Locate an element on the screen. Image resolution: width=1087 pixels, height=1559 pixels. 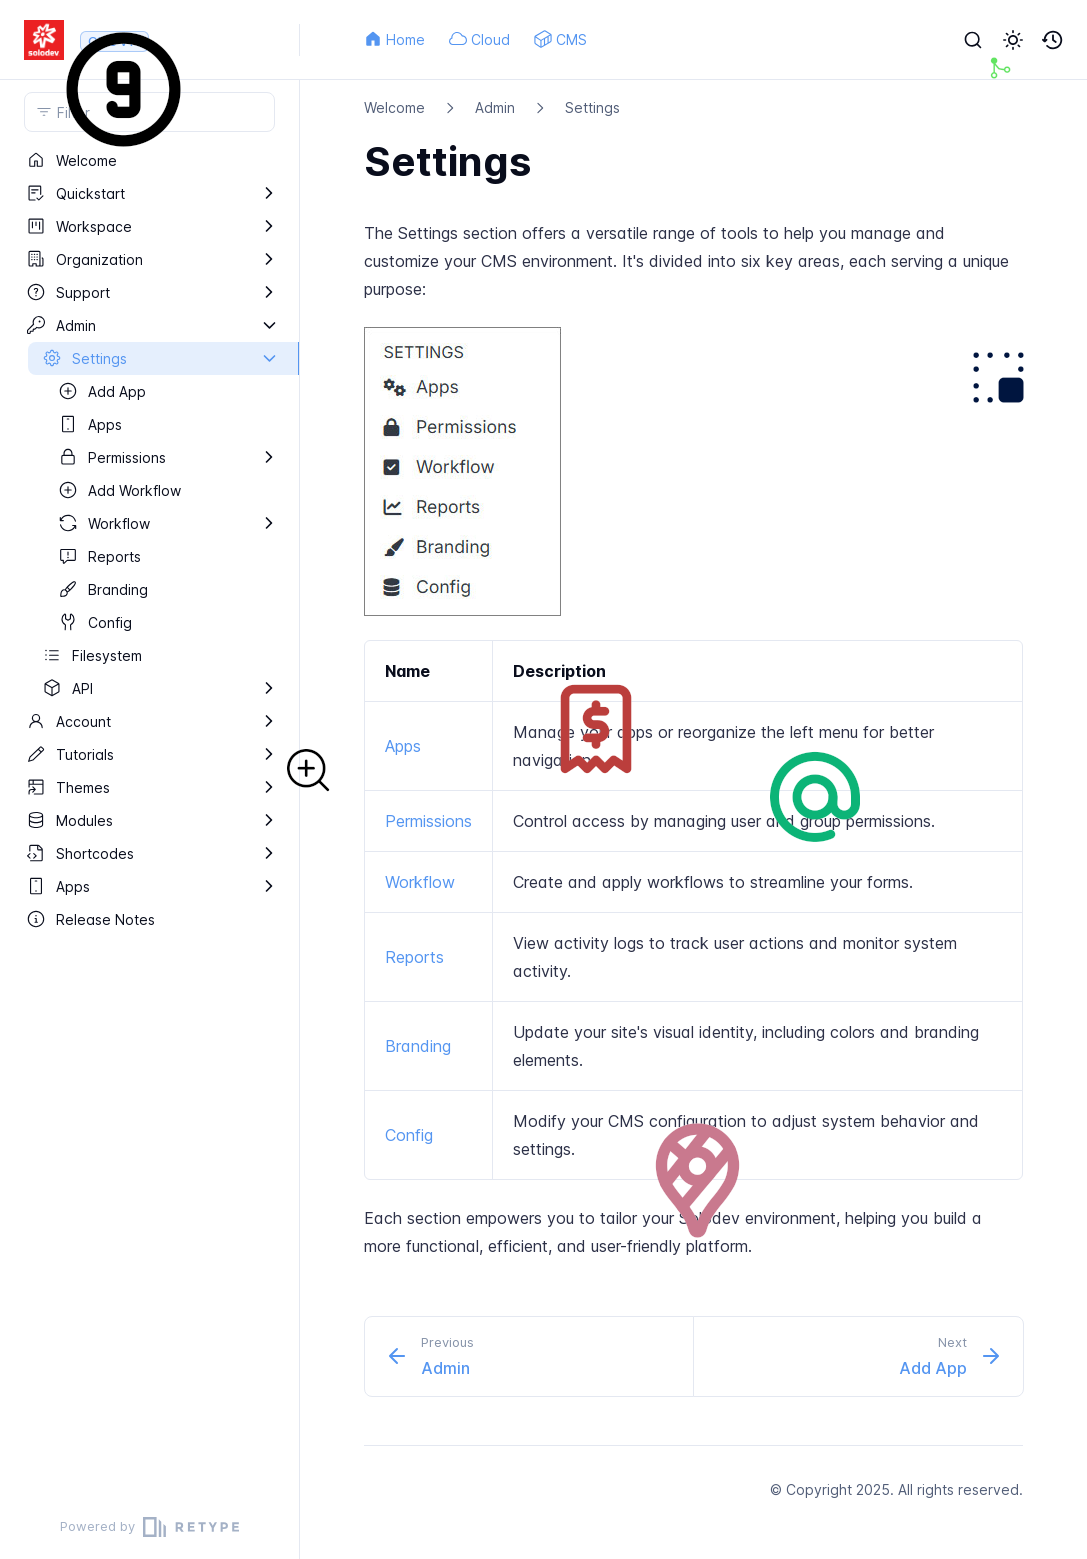
indicates item number 9 in a numbered list or sequence is located at coordinates (123, 89).